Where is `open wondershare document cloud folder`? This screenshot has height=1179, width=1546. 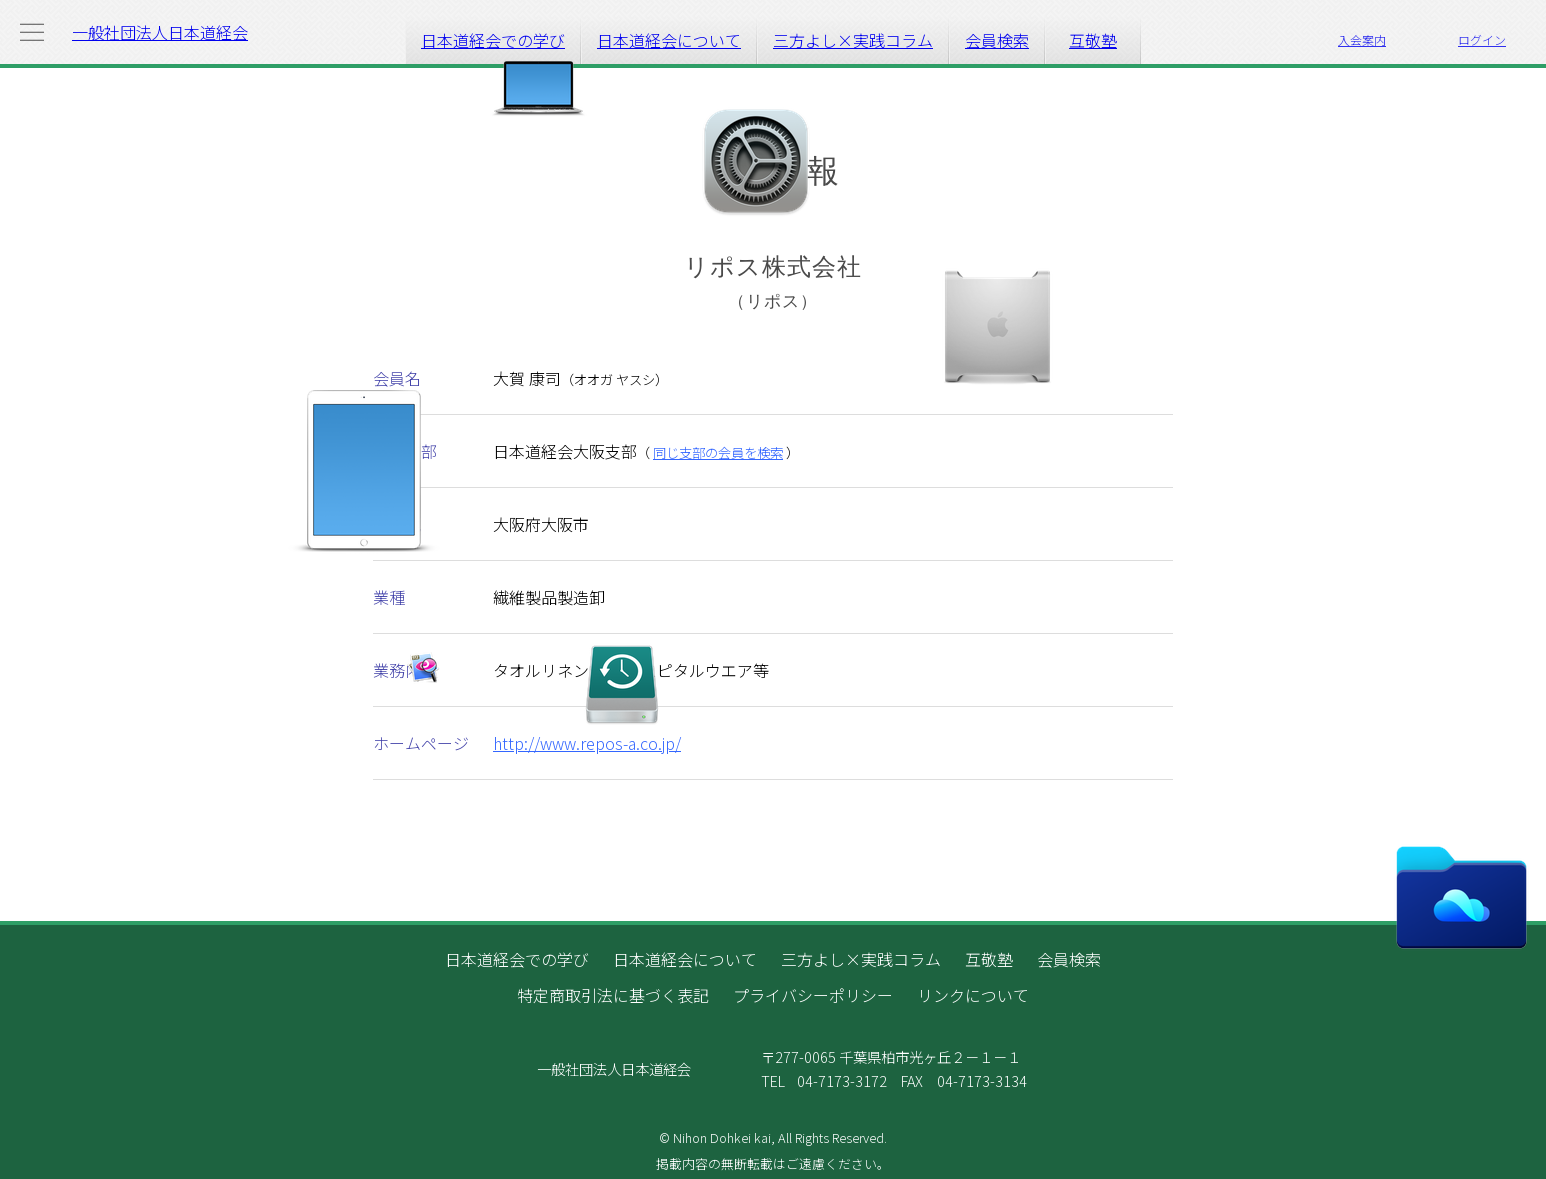
open wondershare document cloud folder is located at coordinates (1461, 901).